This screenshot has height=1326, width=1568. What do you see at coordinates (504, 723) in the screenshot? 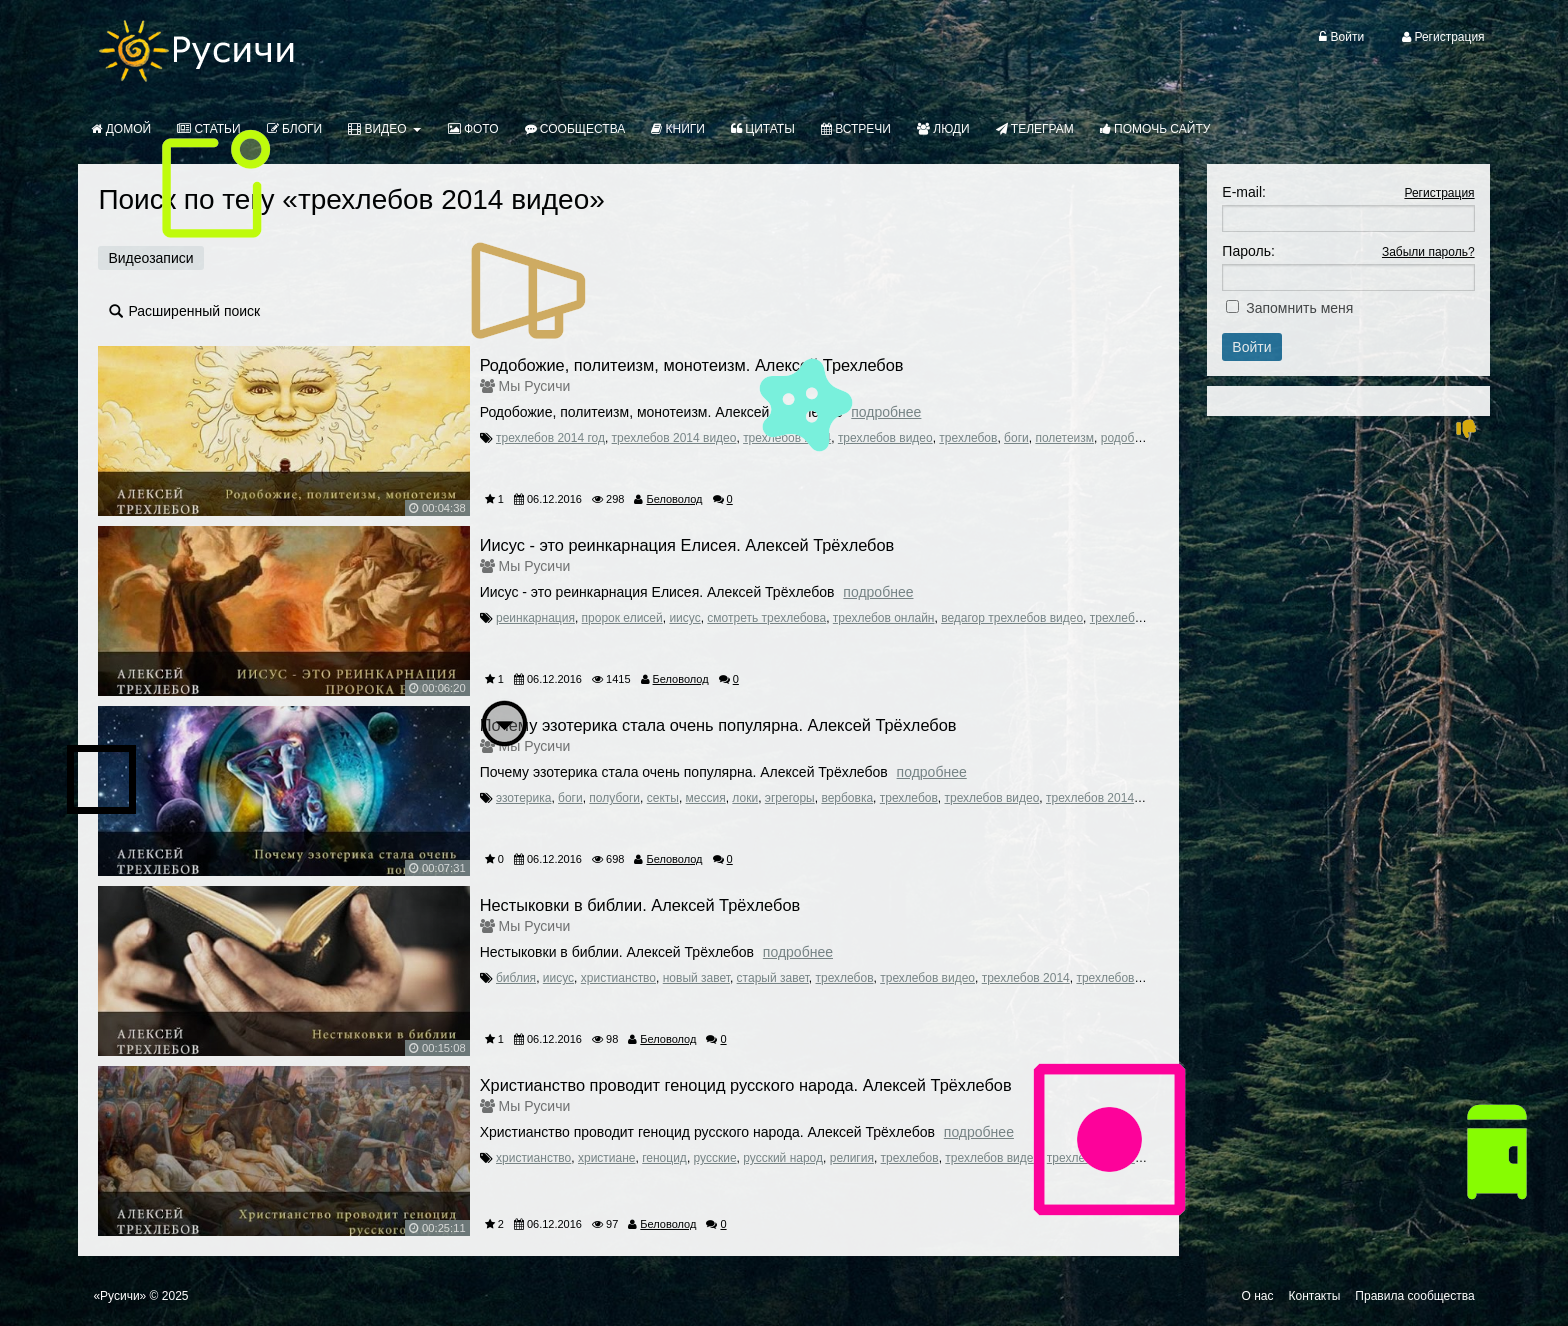
I see `expand dropdown menu or options` at bounding box center [504, 723].